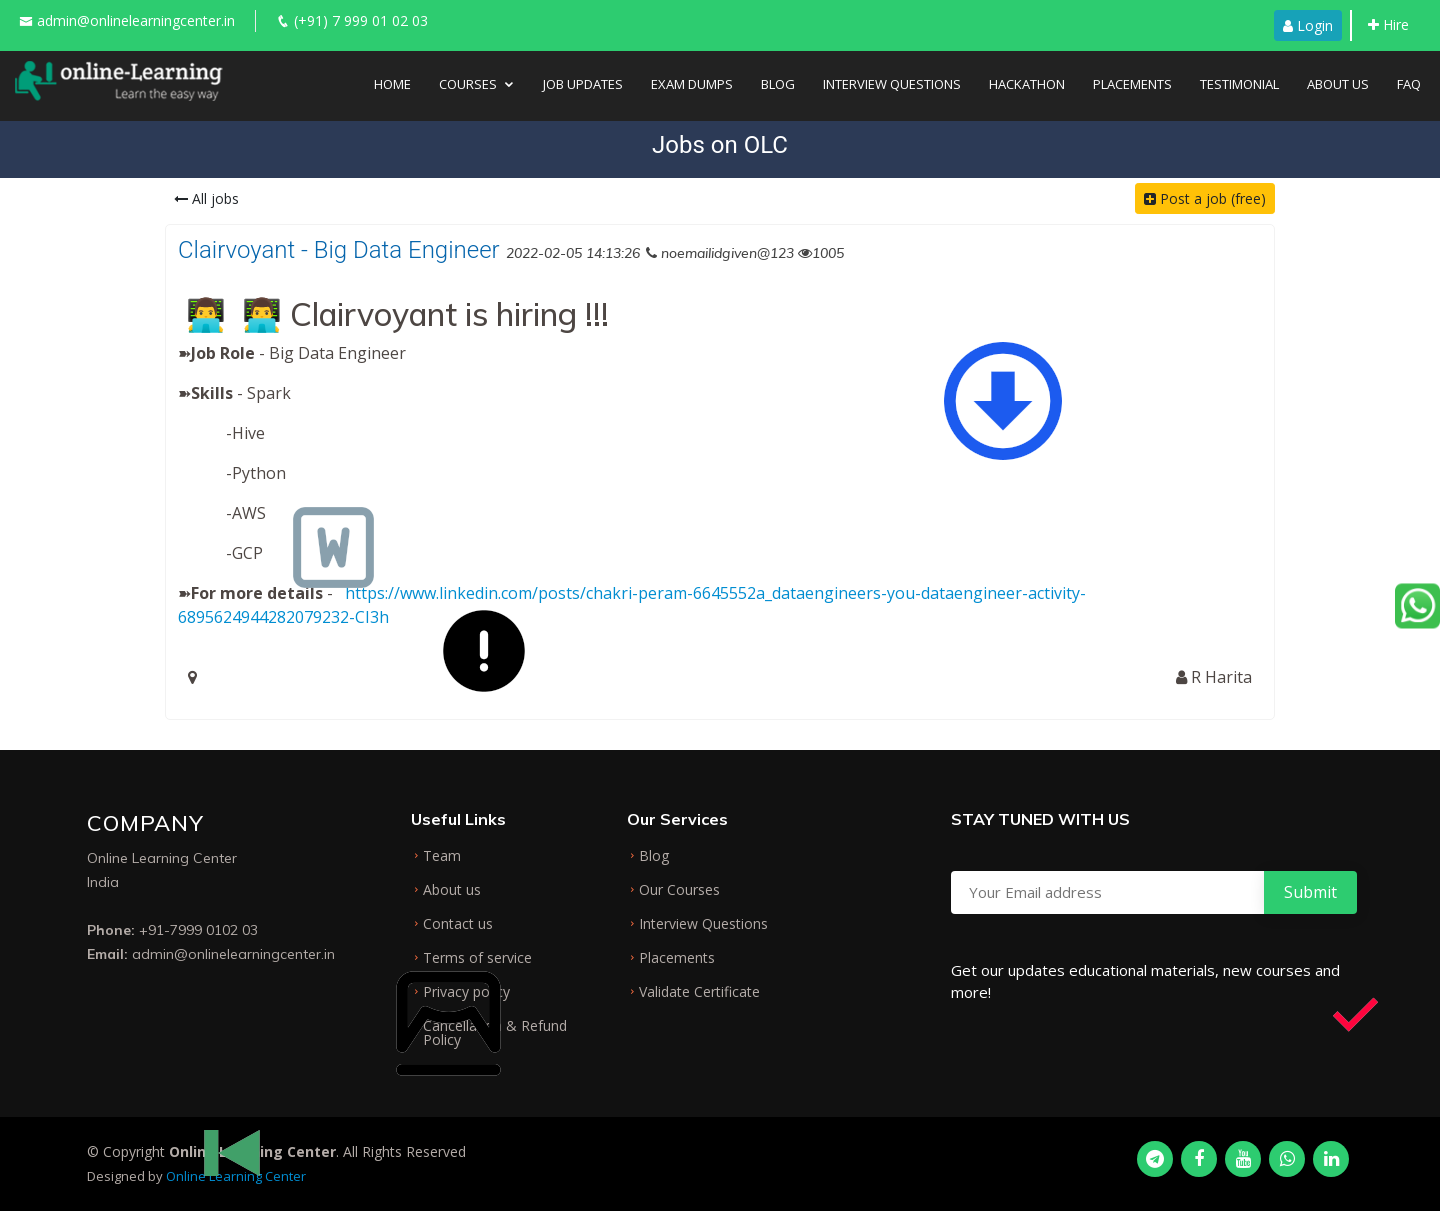  Describe the element at coordinates (232, 1153) in the screenshot. I see `skip to previous track` at that location.